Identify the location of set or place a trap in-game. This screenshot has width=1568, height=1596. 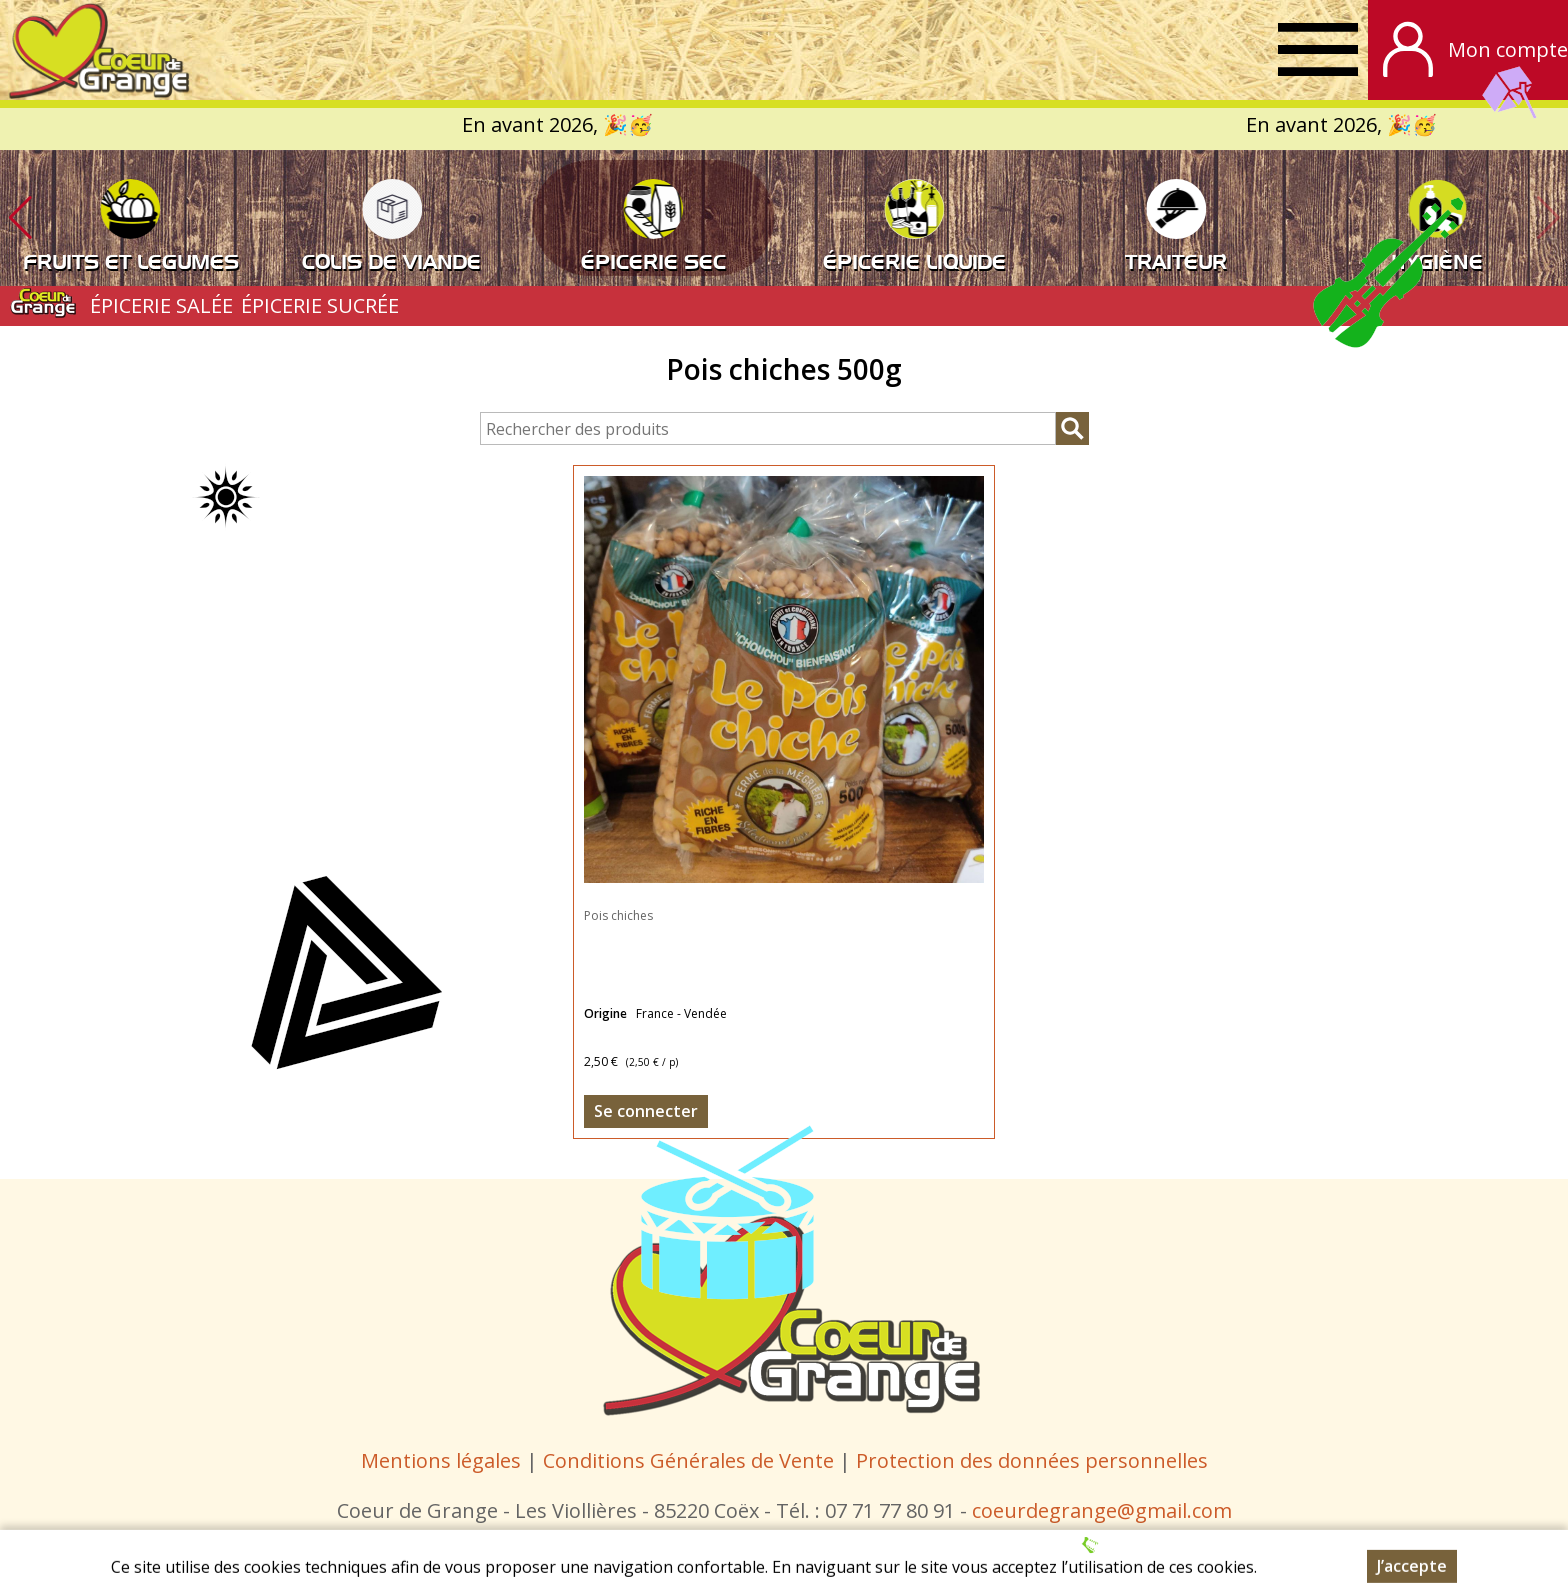
(1509, 92).